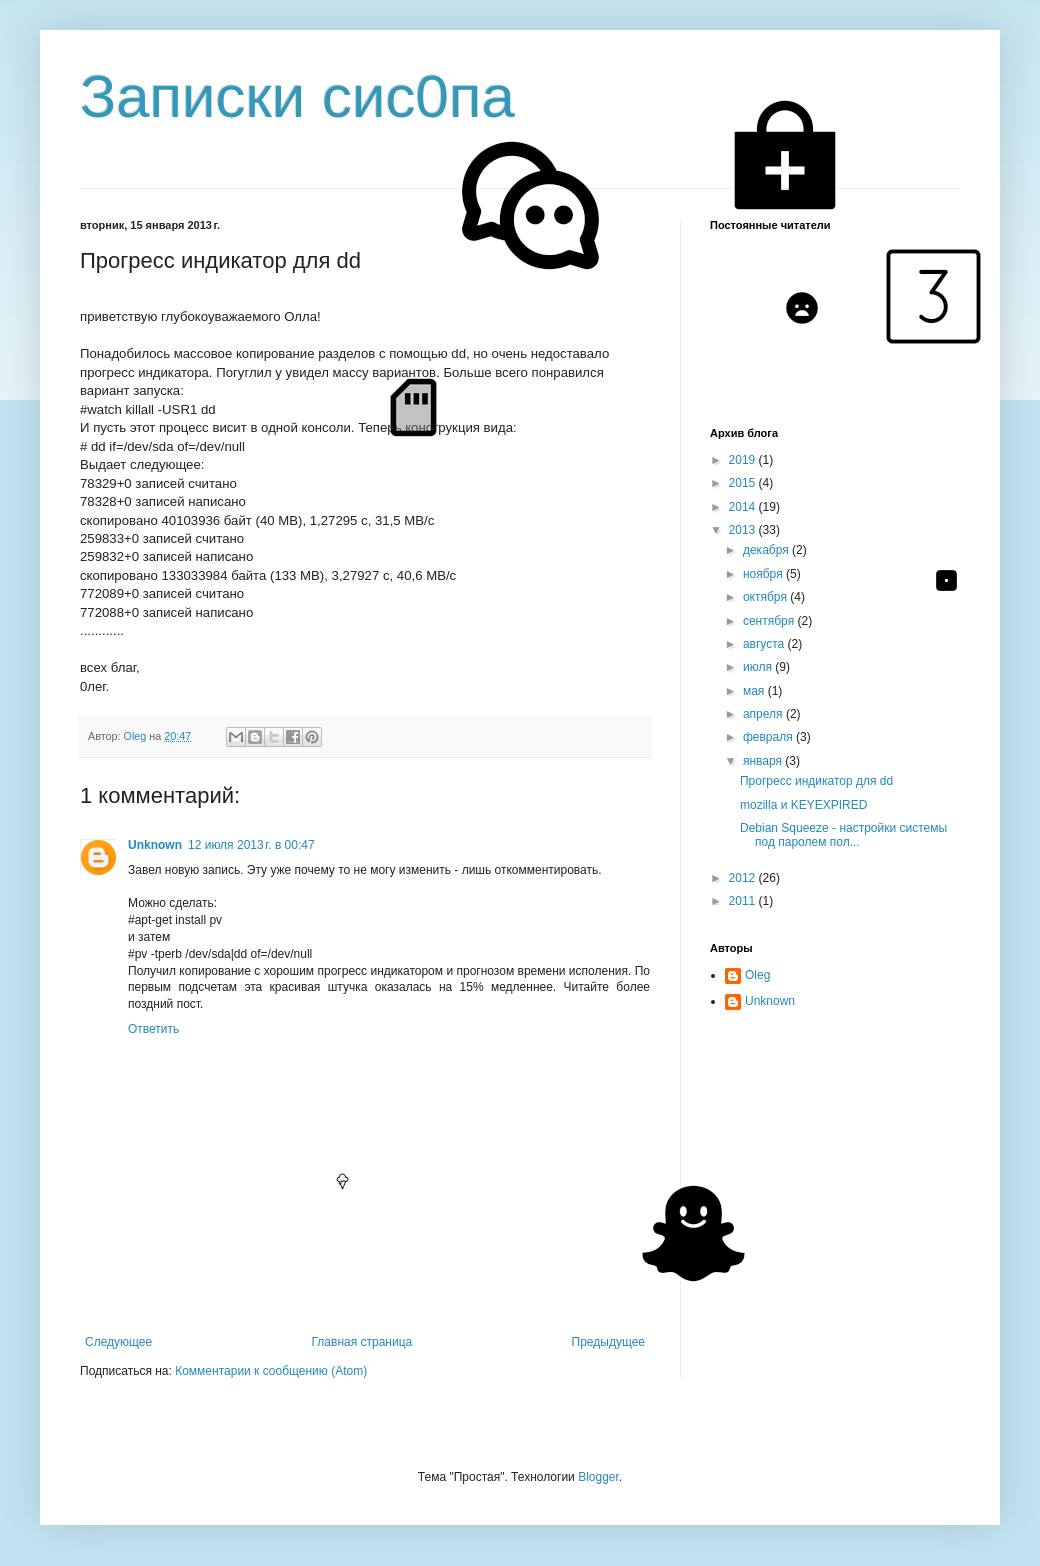 The image size is (1040, 1566). I want to click on indicates step 3 in a multi-step process, so click(933, 296).